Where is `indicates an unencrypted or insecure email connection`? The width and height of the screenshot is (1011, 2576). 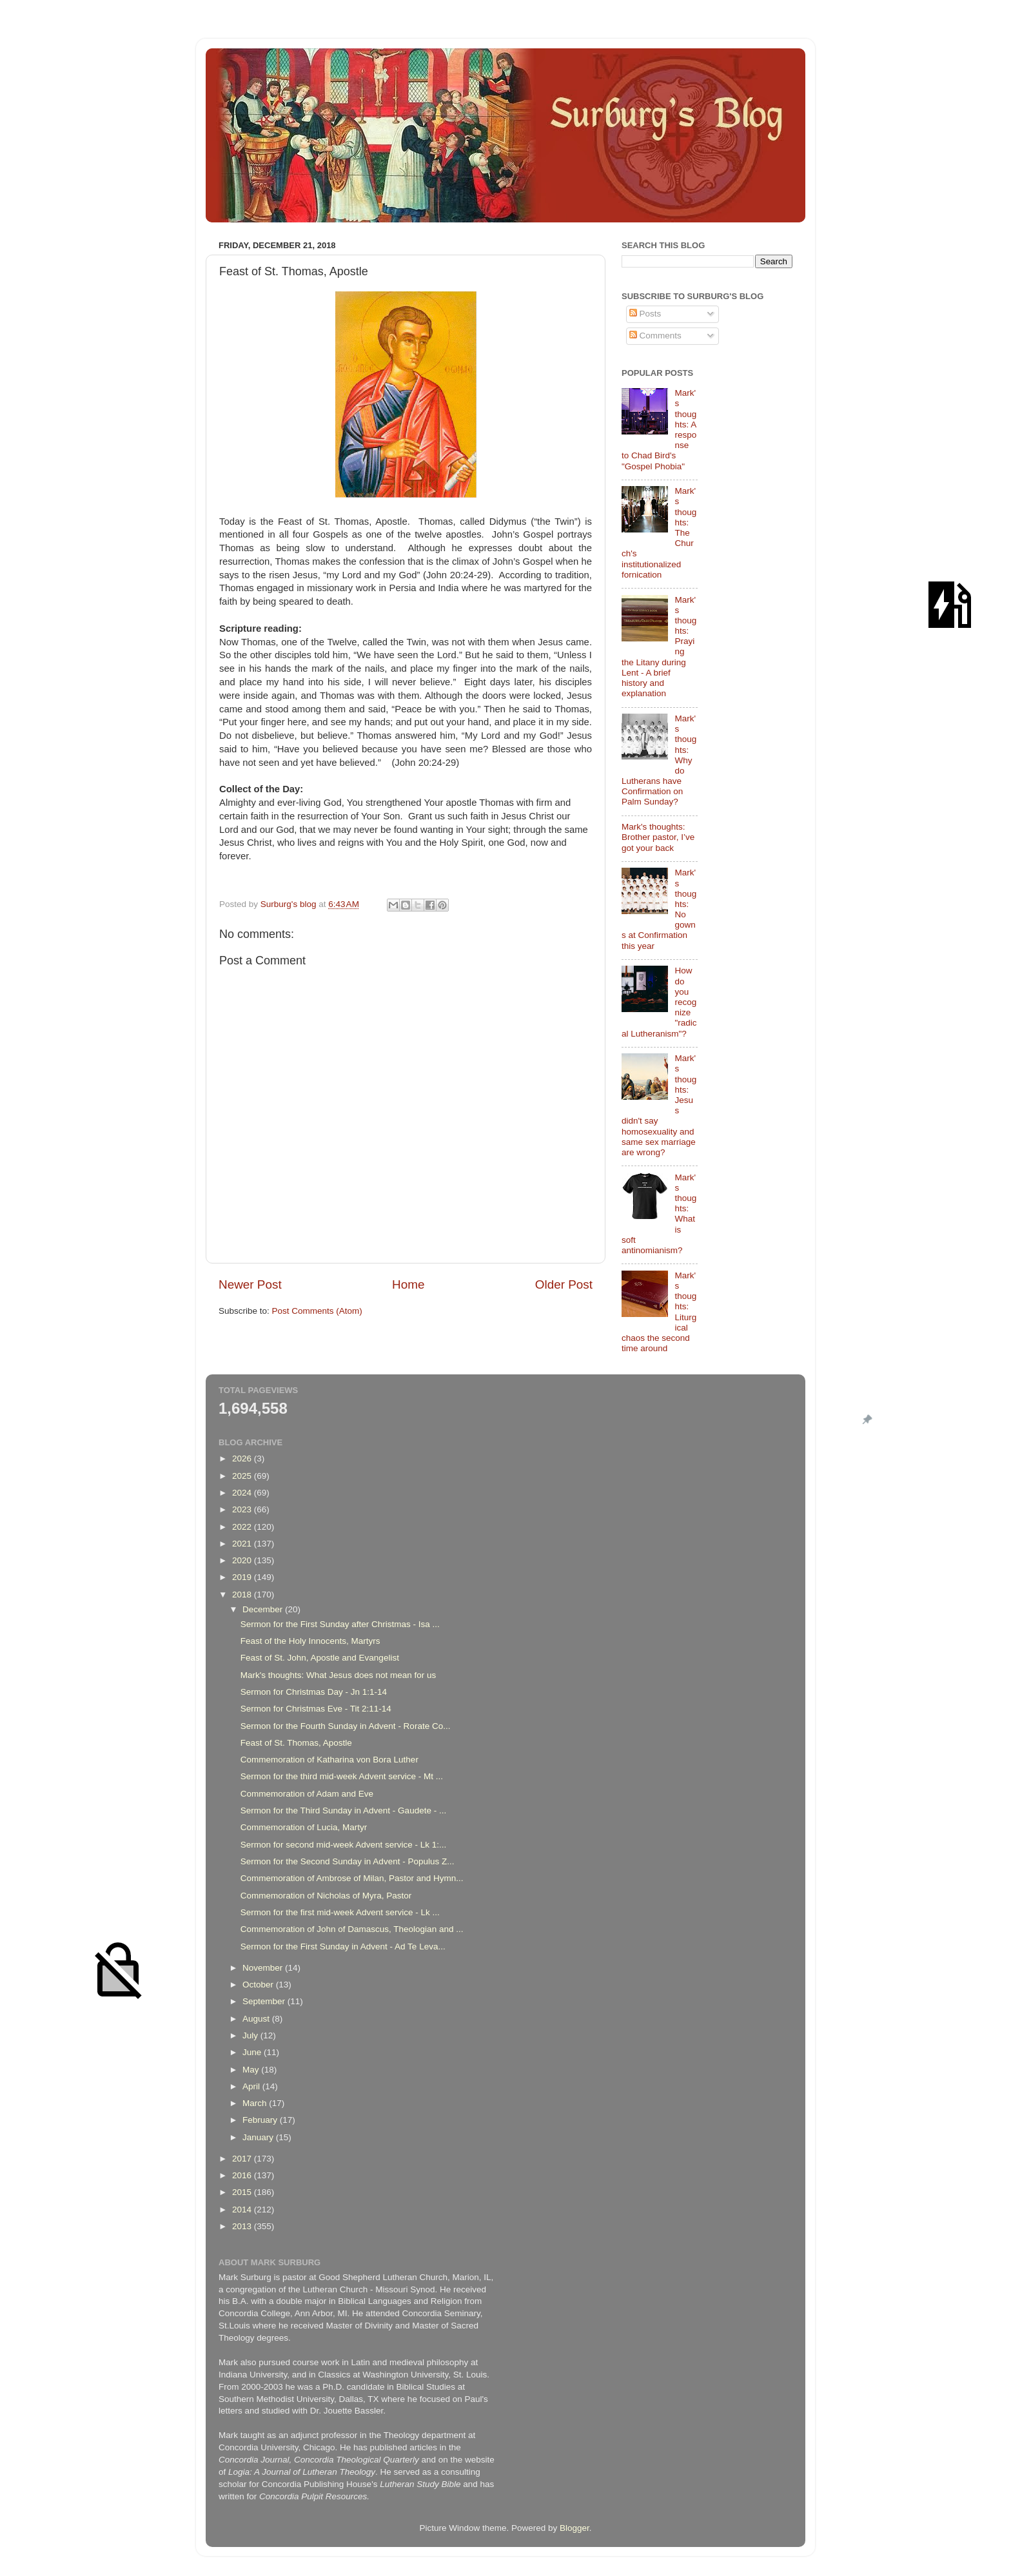
indicates an unencrypted or insecure email connection is located at coordinates (118, 1971).